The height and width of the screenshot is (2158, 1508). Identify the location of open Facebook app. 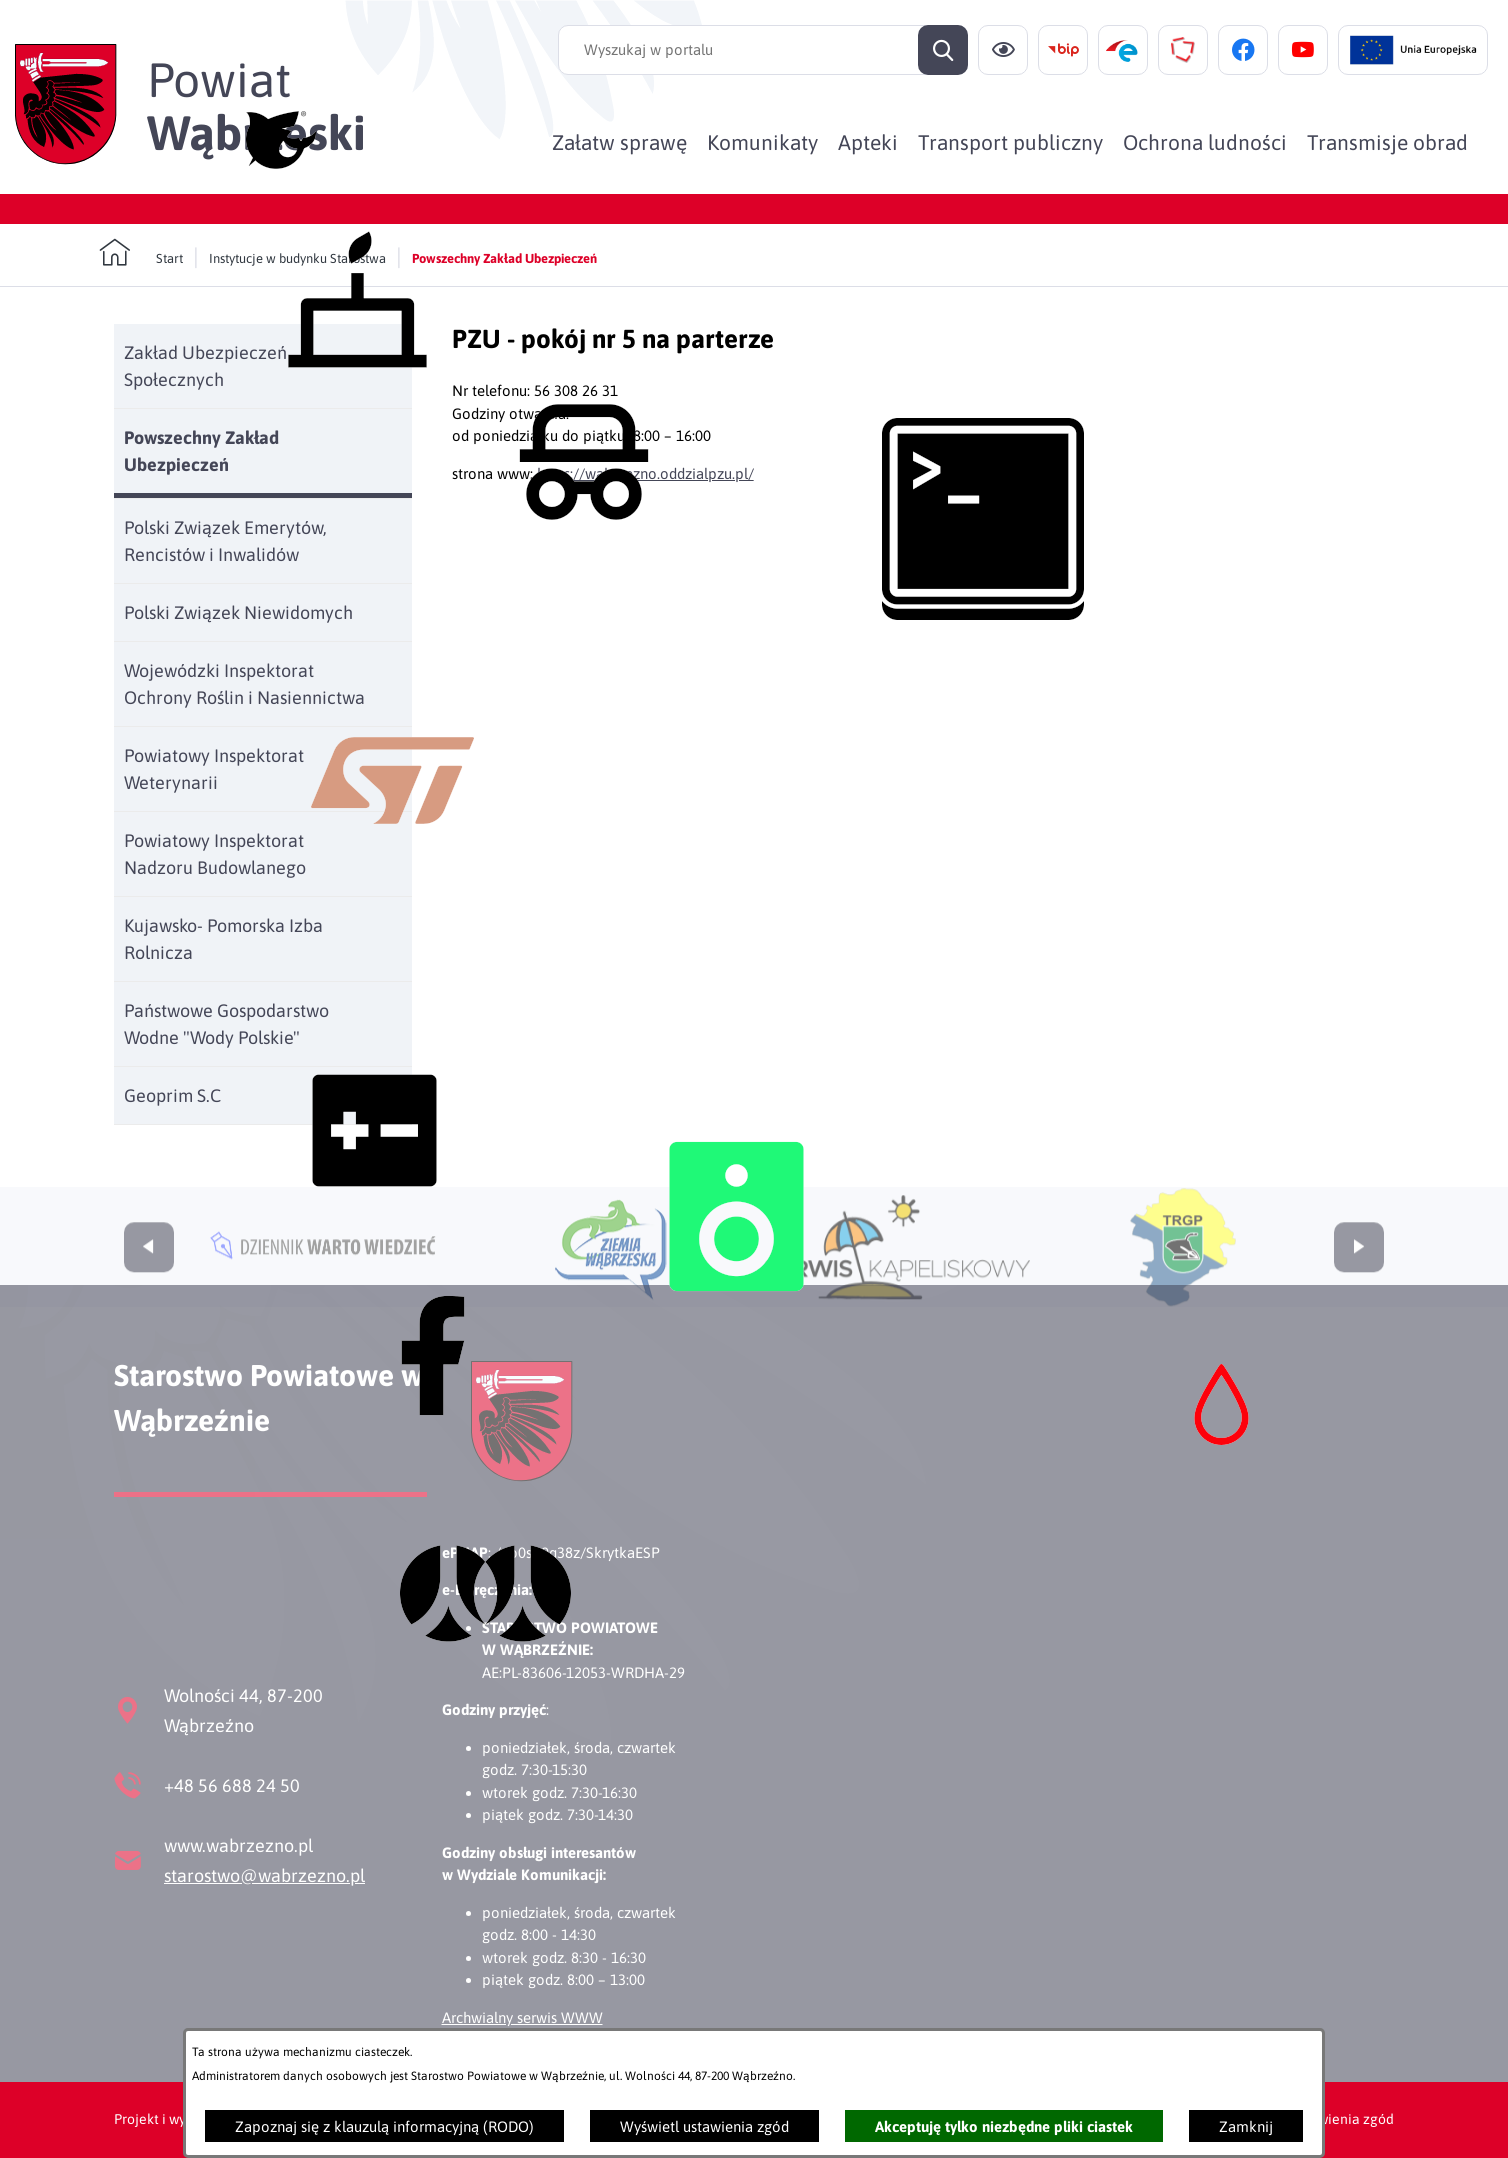
(431, 1355).